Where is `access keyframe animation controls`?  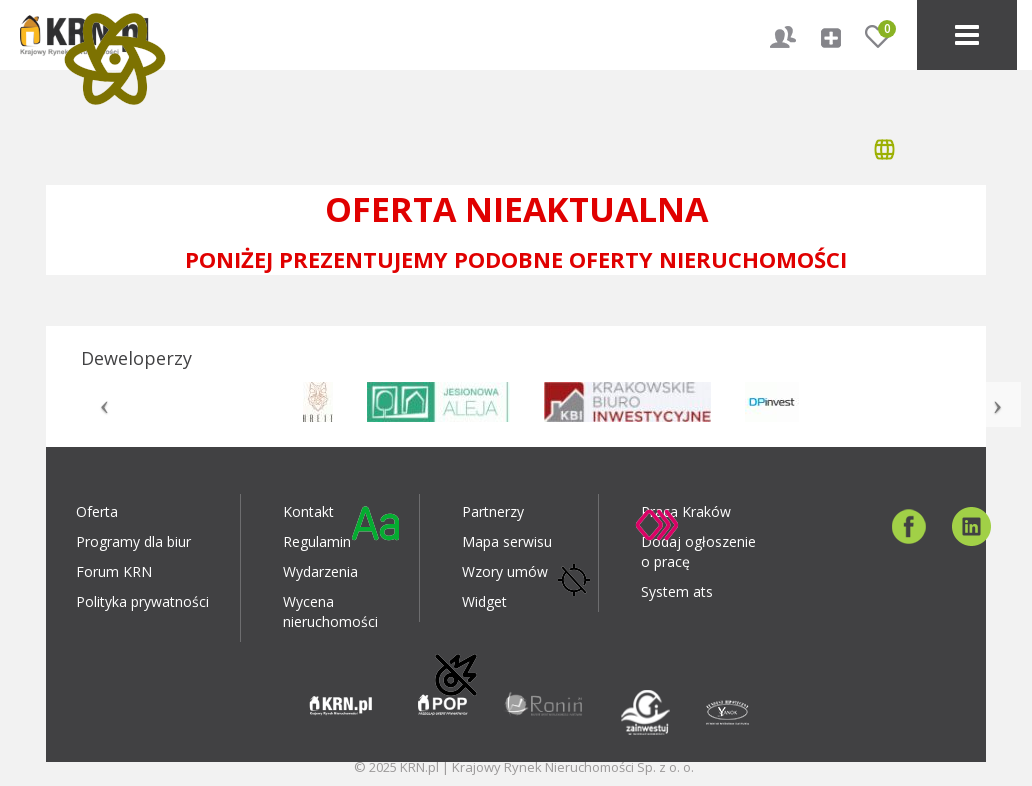
access keyframe animation controls is located at coordinates (657, 525).